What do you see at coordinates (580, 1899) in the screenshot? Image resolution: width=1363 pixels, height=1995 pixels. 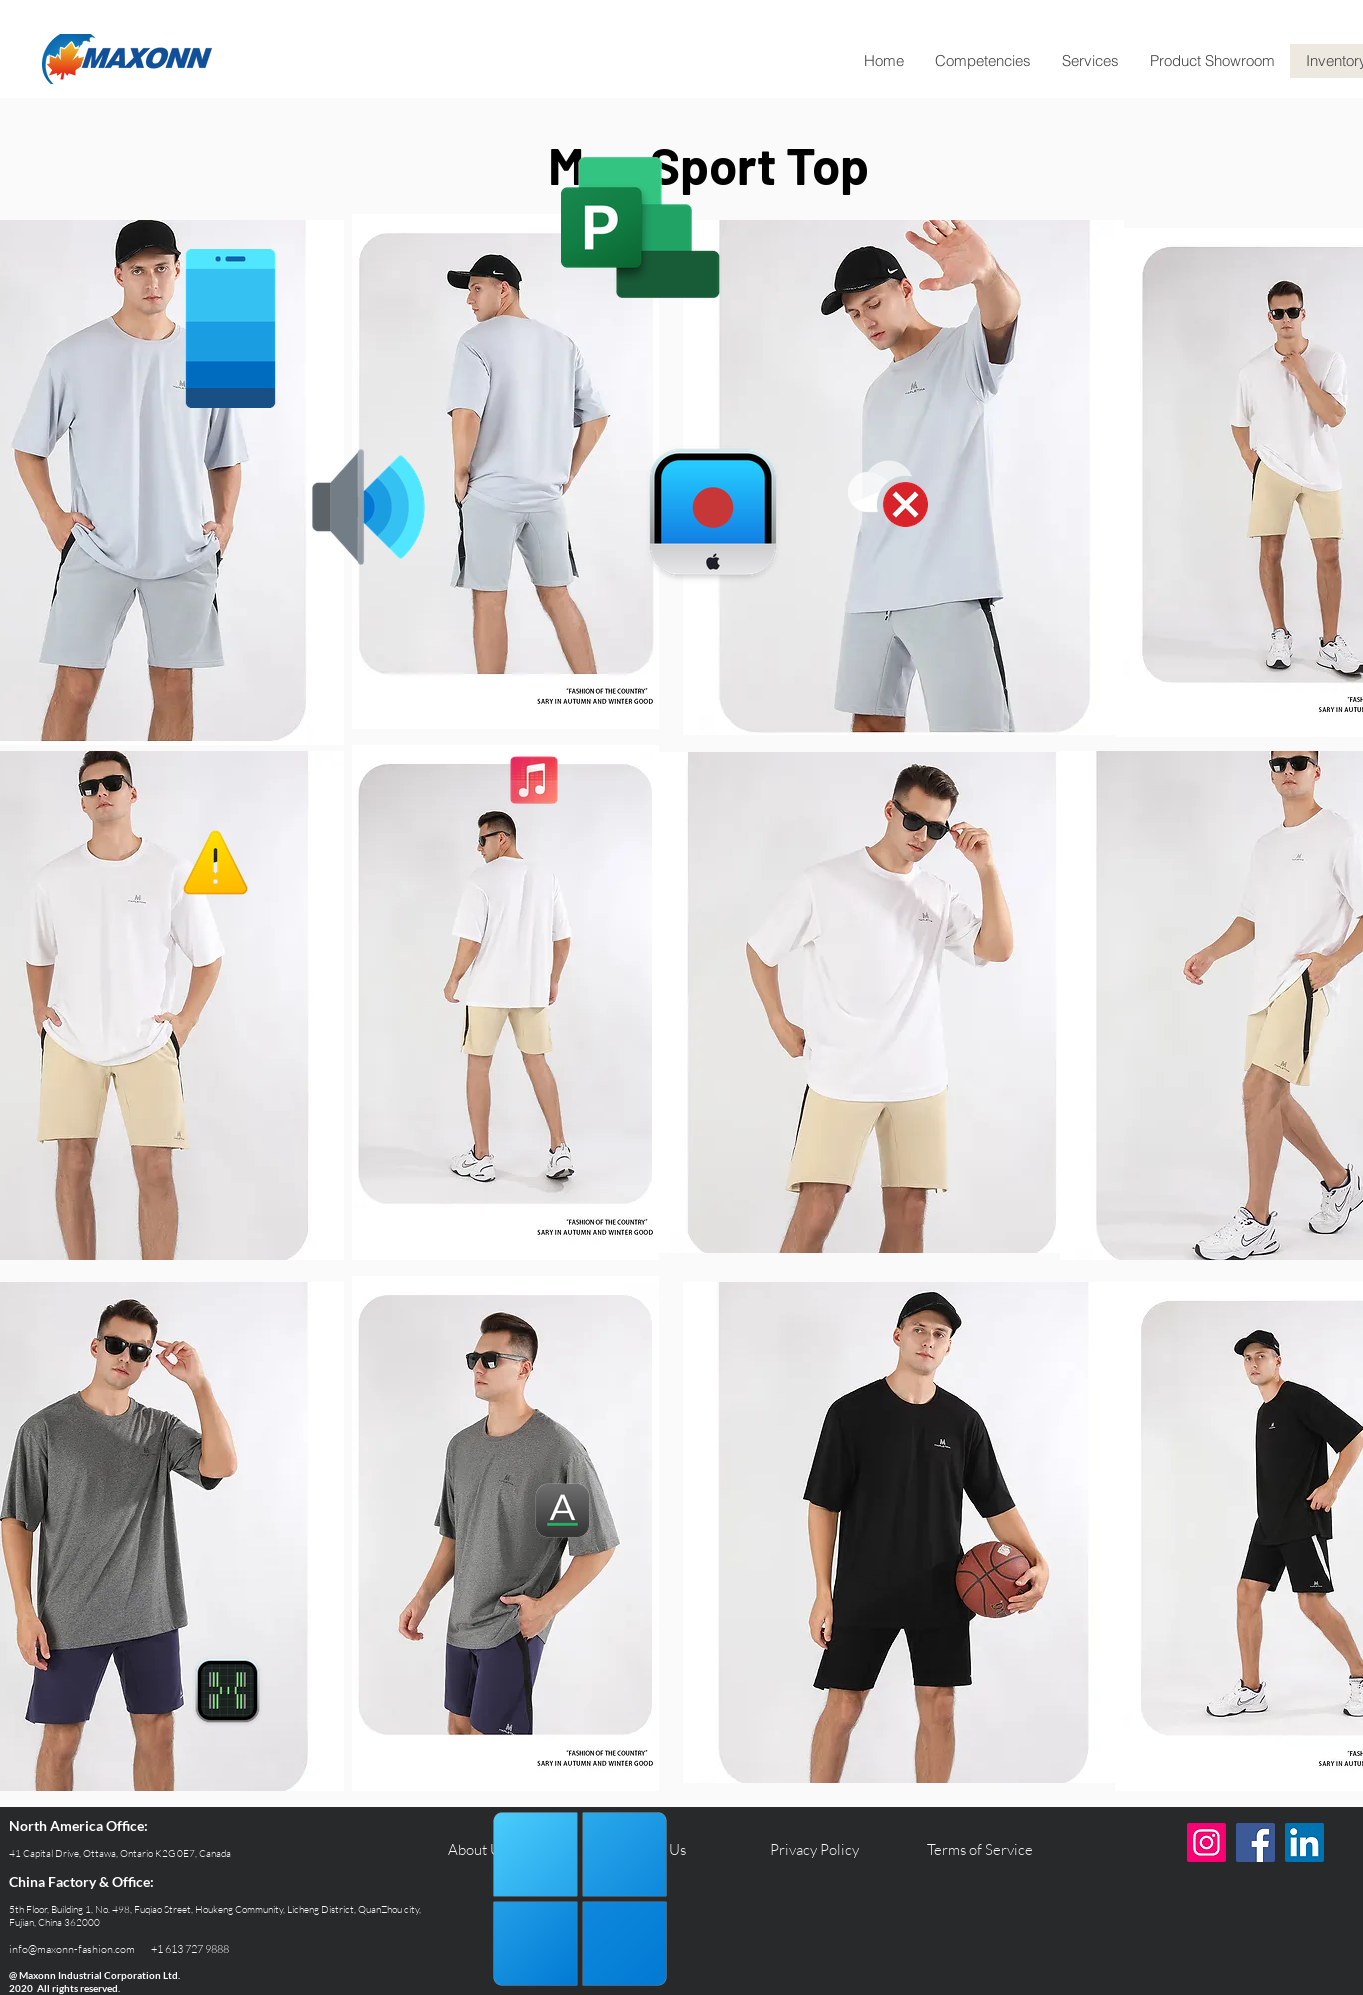 I see `open the Windows start menu` at bounding box center [580, 1899].